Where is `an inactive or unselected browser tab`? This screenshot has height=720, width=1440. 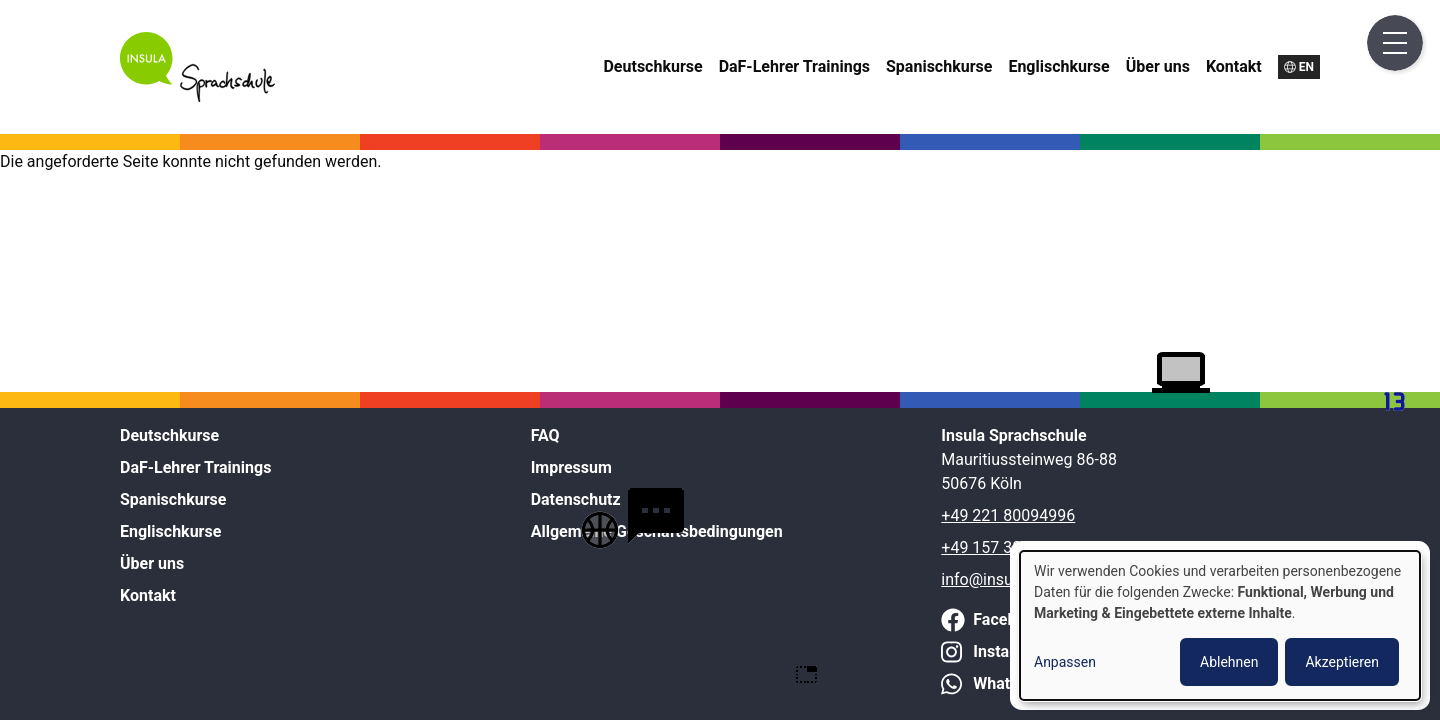 an inactive or unselected browser tab is located at coordinates (806, 674).